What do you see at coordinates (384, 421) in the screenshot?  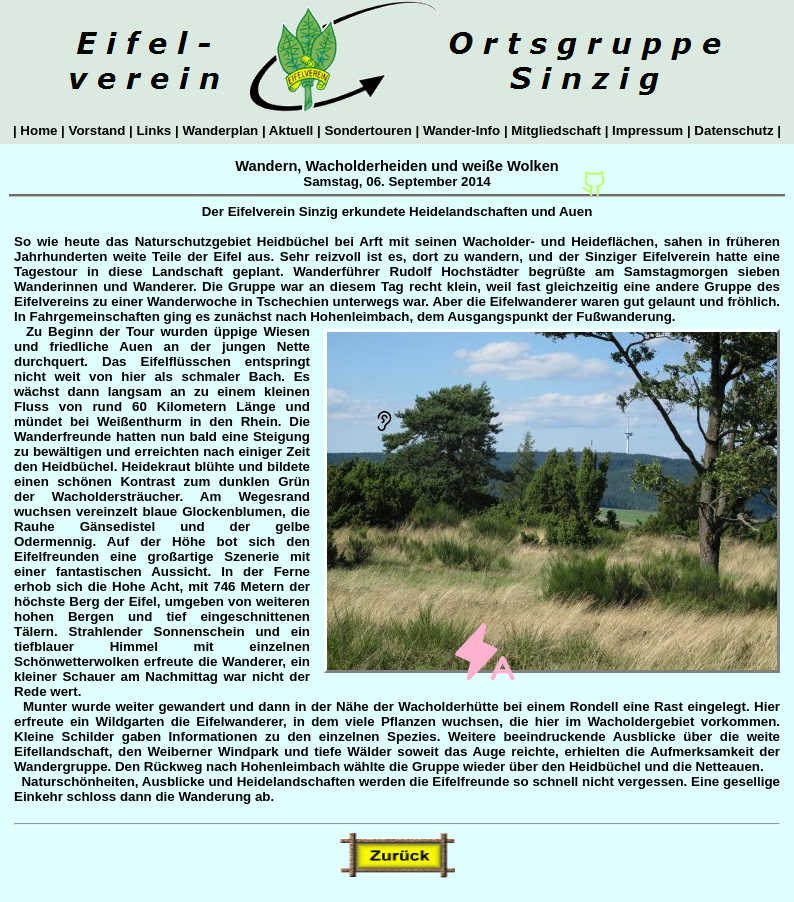 I see `access audio or sound settings` at bounding box center [384, 421].